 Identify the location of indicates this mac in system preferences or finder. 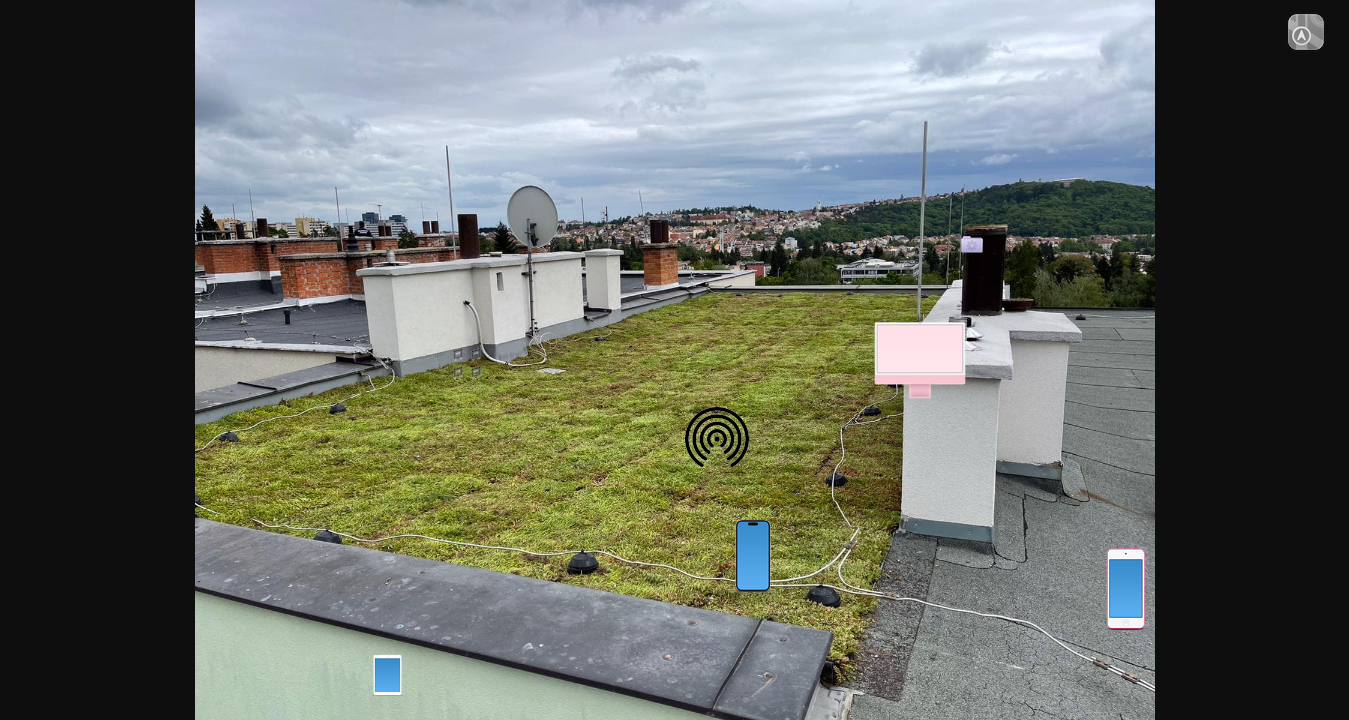
(920, 359).